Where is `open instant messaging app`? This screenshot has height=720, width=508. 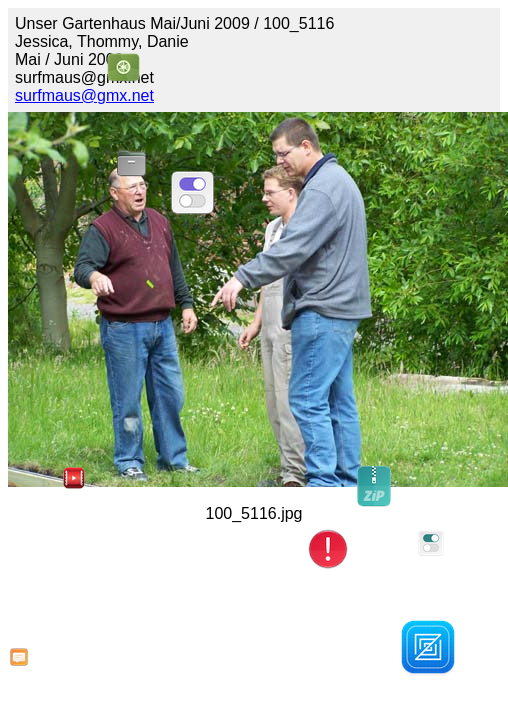
open instant messaging app is located at coordinates (19, 657).